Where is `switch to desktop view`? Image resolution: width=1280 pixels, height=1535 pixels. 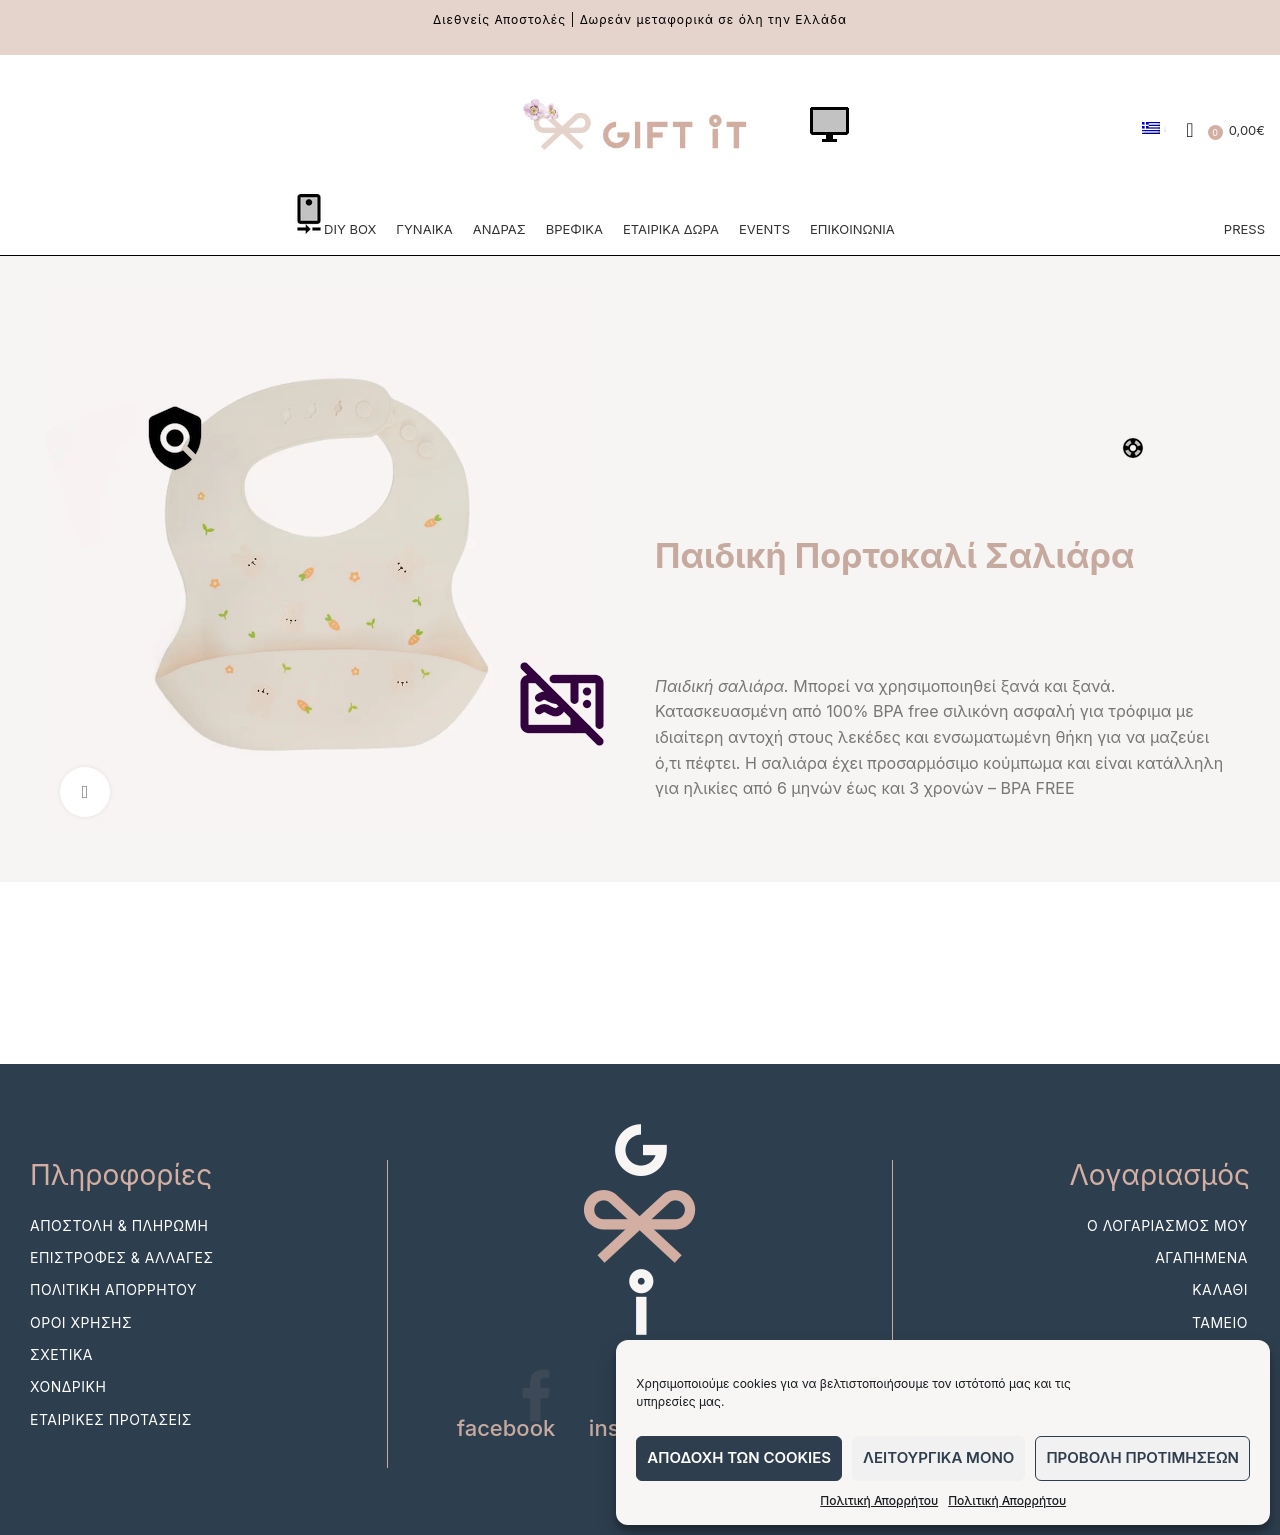 switch to desktop view is located at coordinates (829, 124).